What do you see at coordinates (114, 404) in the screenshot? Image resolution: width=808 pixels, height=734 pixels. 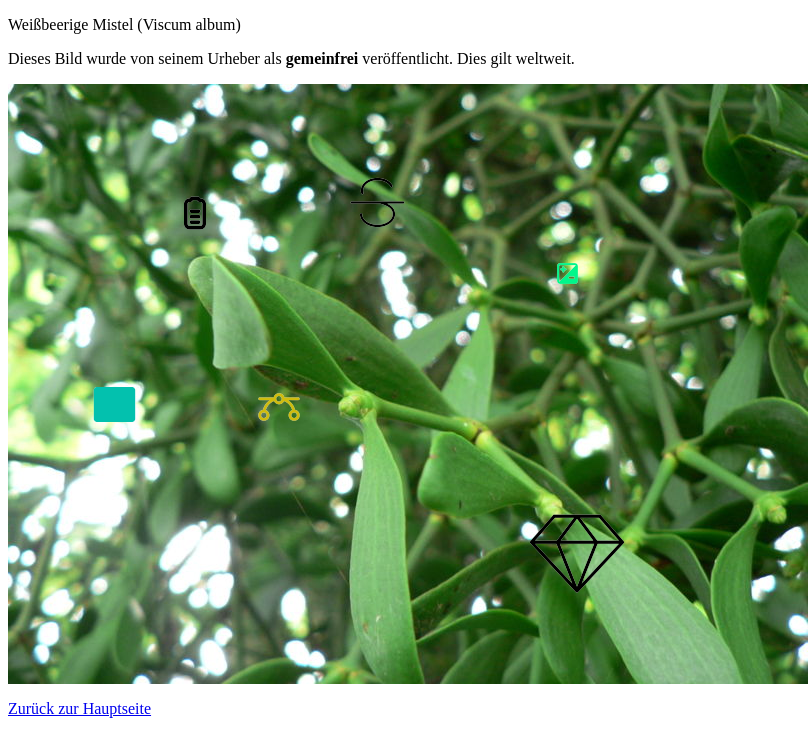 I see `placeholder for image or media content` at bounding box center [114, 404].